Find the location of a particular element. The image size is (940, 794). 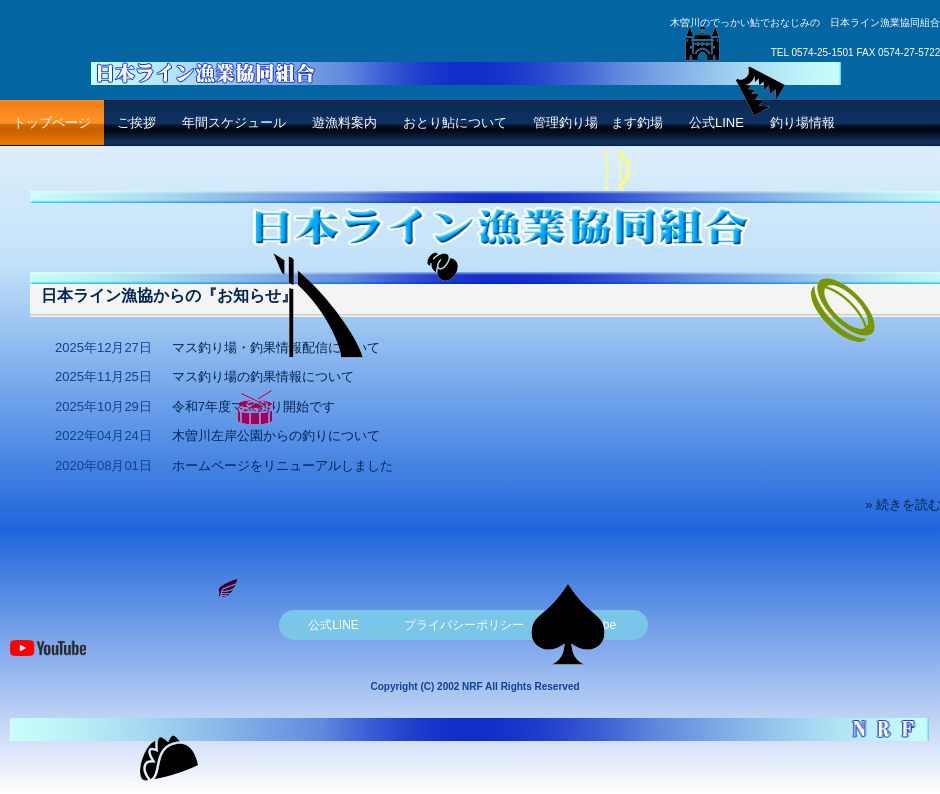

attach or clip items together is located at coordinates (760, 91).